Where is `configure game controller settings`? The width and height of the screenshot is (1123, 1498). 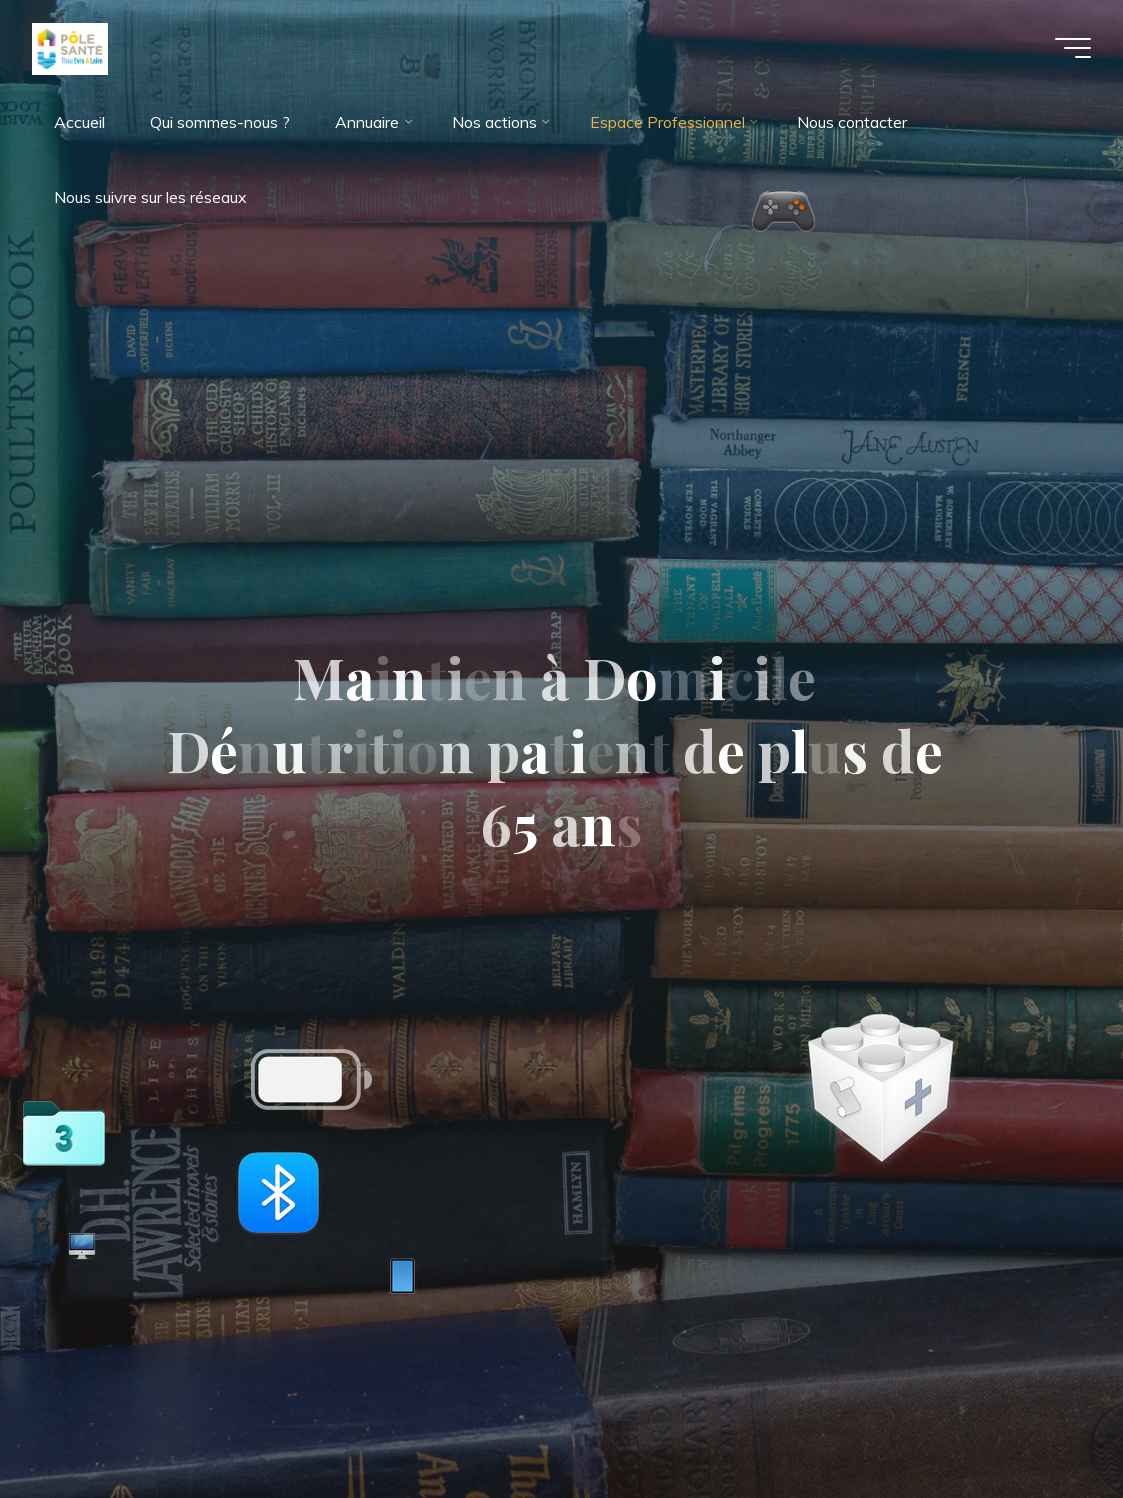
configure game controller settings is located at coordinates (783, 211).